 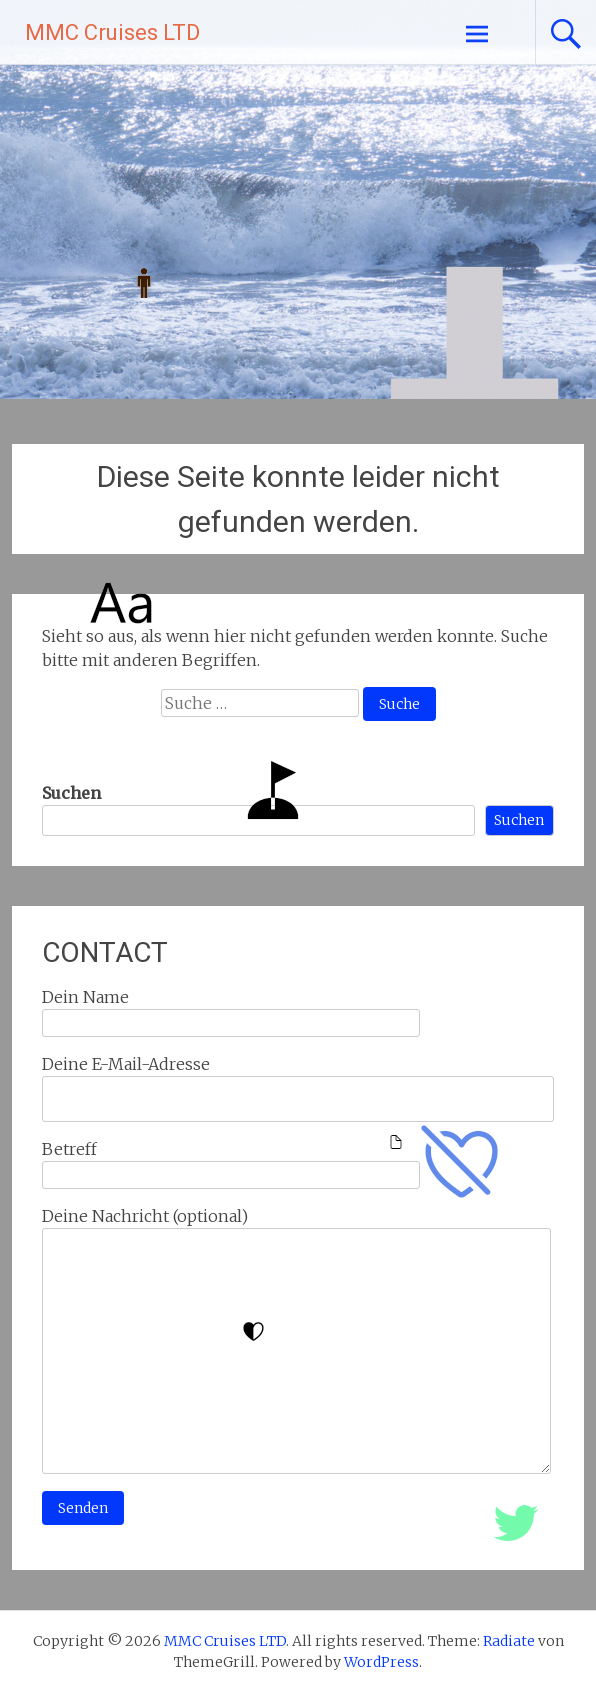 What do you see at coordinates (121, 603) in the screenshot?
I see `toggle case-sensitive search` at bounding box center [121, 603].